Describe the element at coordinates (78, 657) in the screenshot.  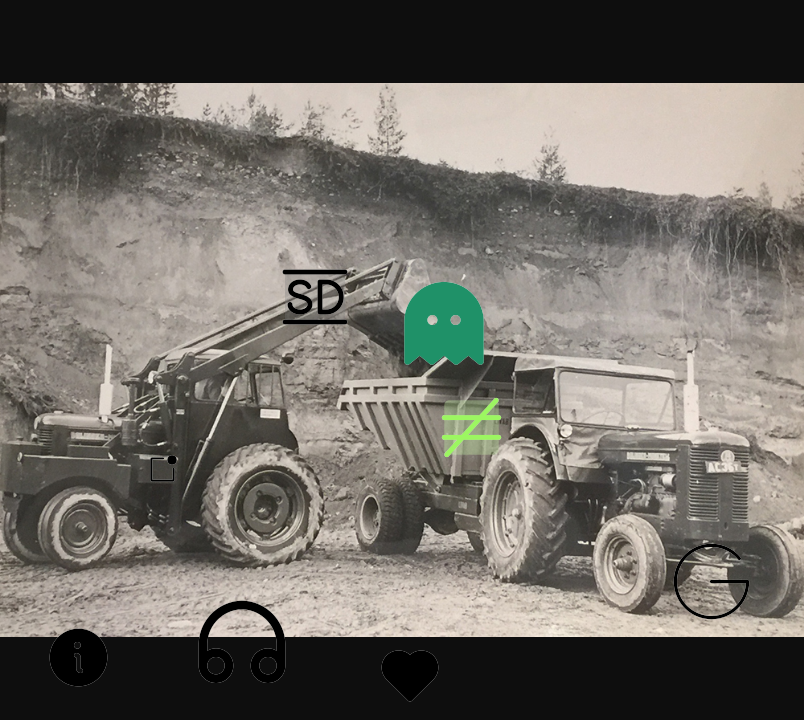
I see `view more information or details` at that location.